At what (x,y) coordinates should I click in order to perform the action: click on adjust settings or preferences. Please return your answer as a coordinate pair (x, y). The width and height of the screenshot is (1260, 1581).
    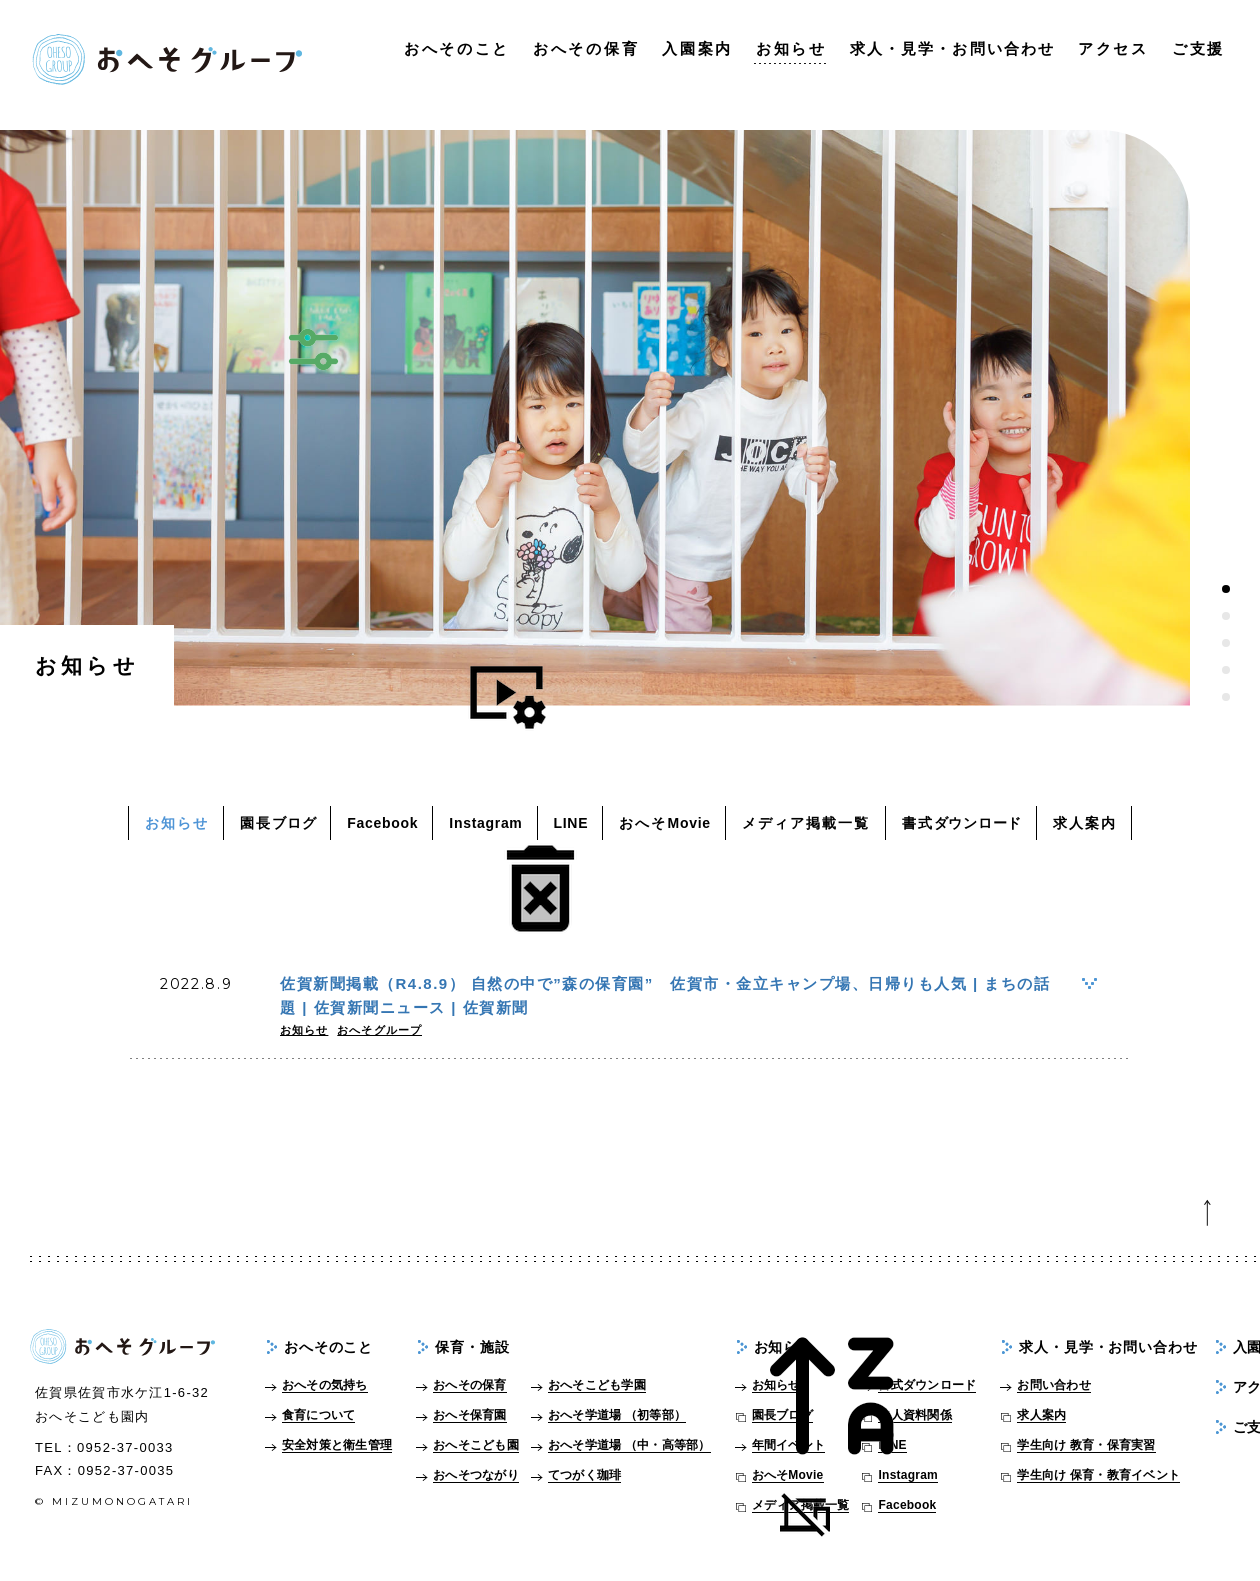
    Looking at the image, I should click on (313, 349).